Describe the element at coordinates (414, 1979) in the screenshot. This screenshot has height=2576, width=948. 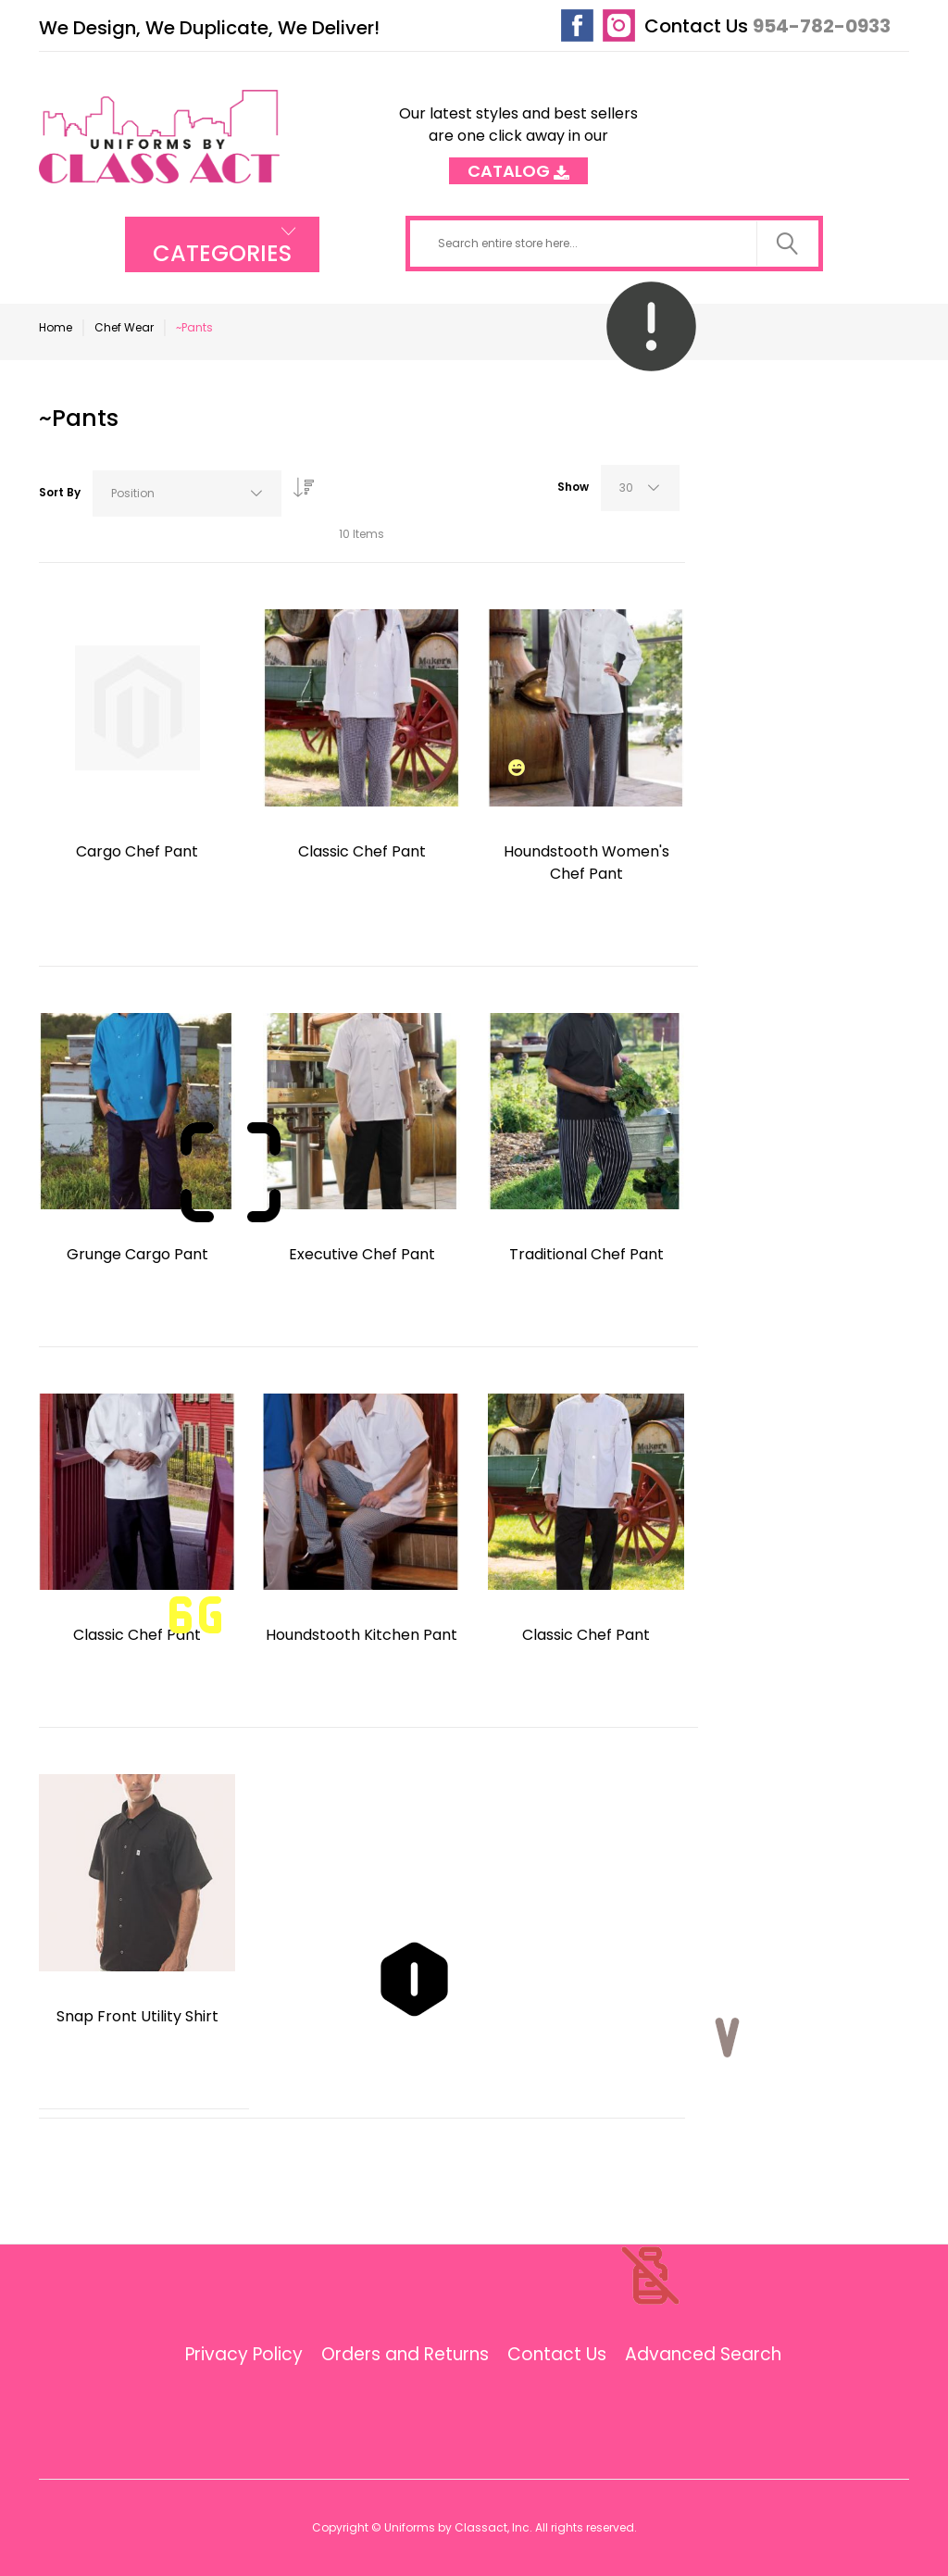
I see `view information or details` at that location.